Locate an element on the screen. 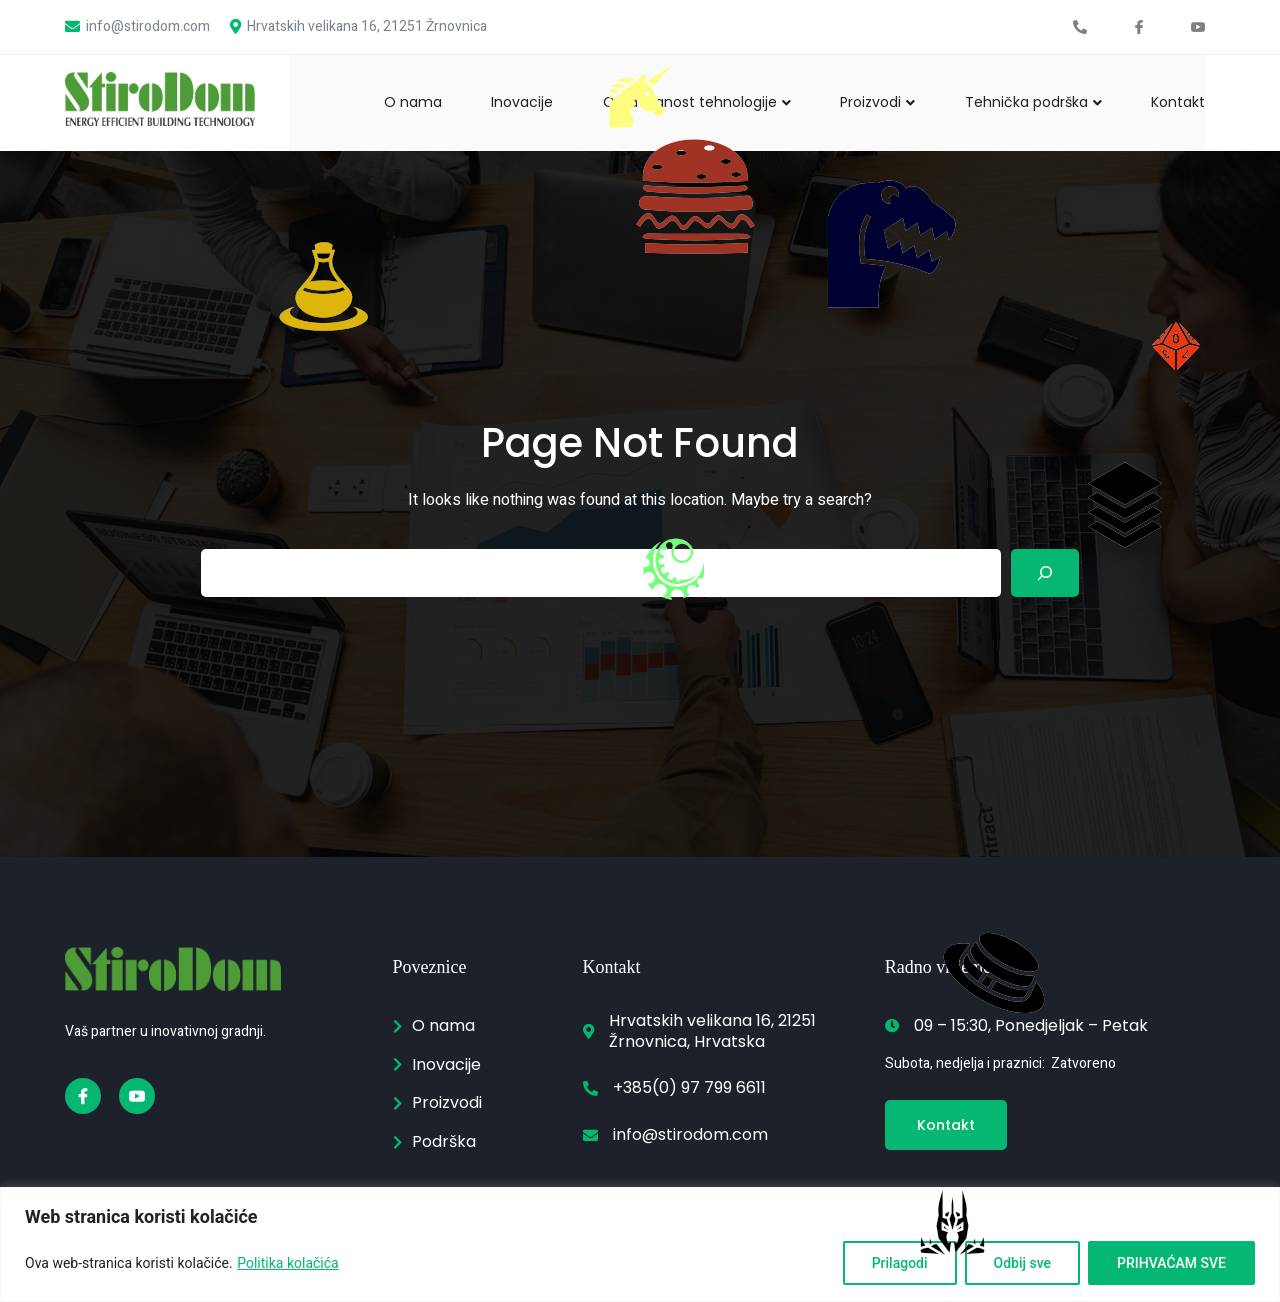 The image size is (1280, 1302). use a potion item from inventory is located at coordinates (323, 286).